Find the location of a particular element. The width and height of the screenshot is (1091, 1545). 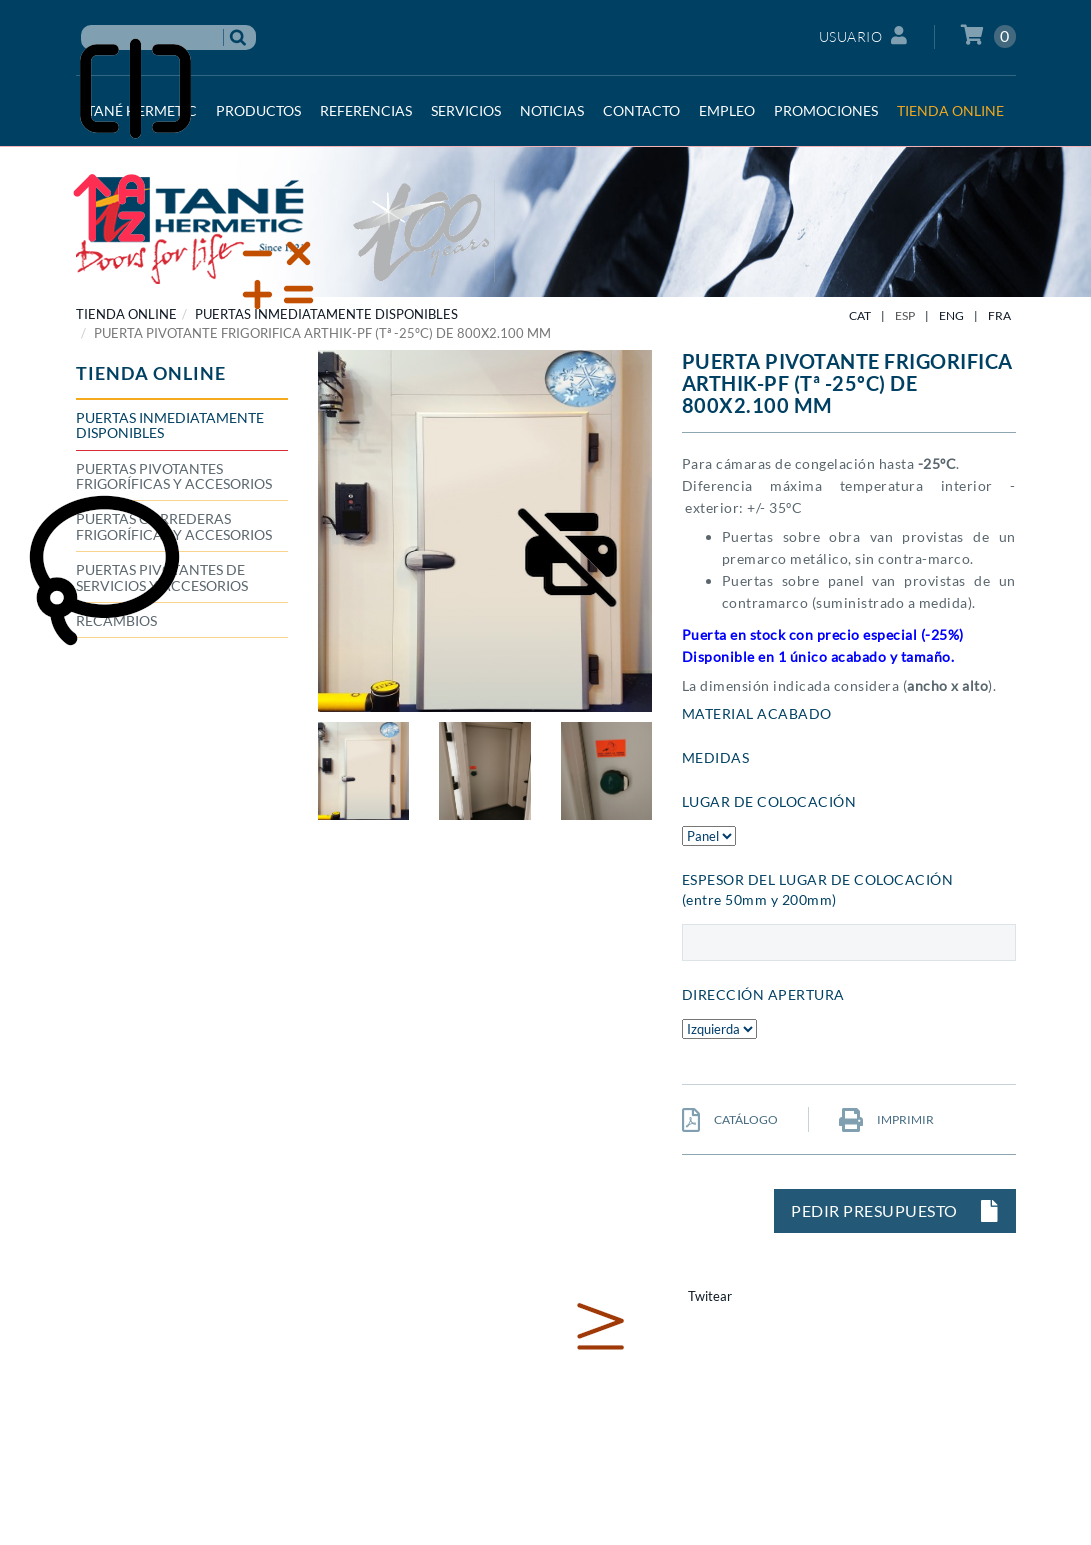

select an irregular area with freehand drawing is located at coordinates (104, 570).